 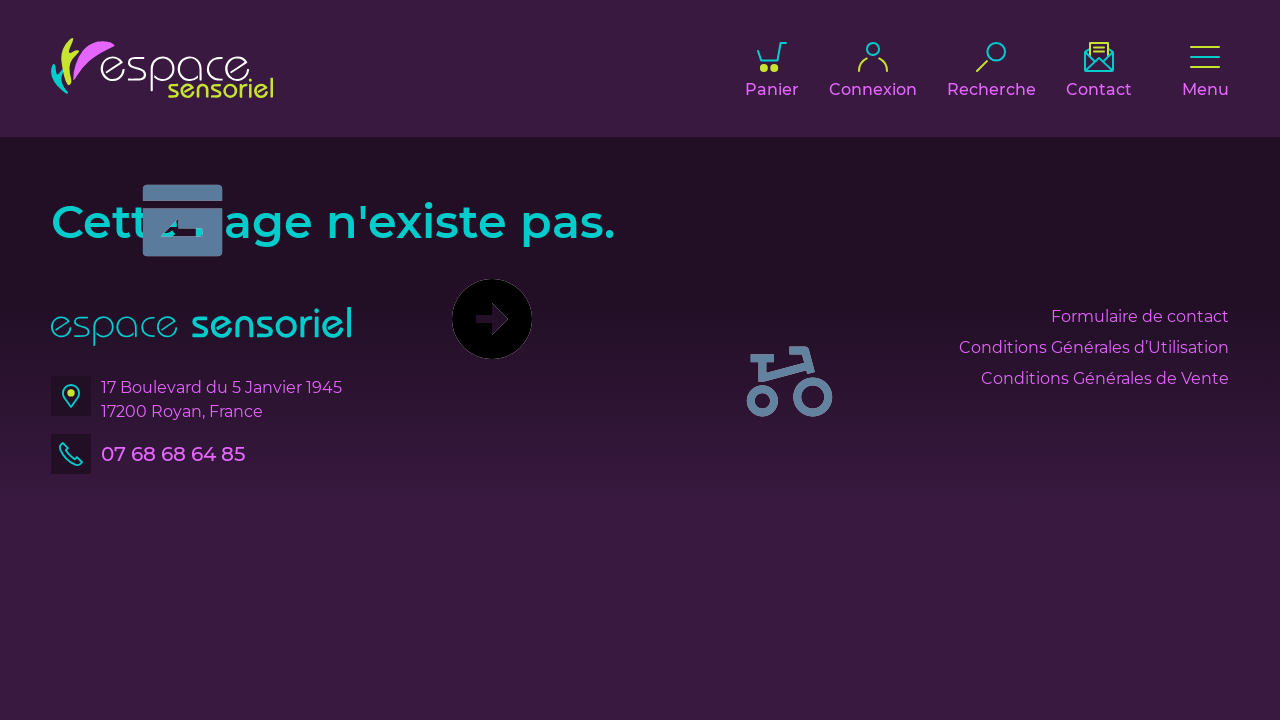 What do you see at coordinates (492, 319) in the screenshot?
I see `proceed to the next step` at bounding box center [492, 319].